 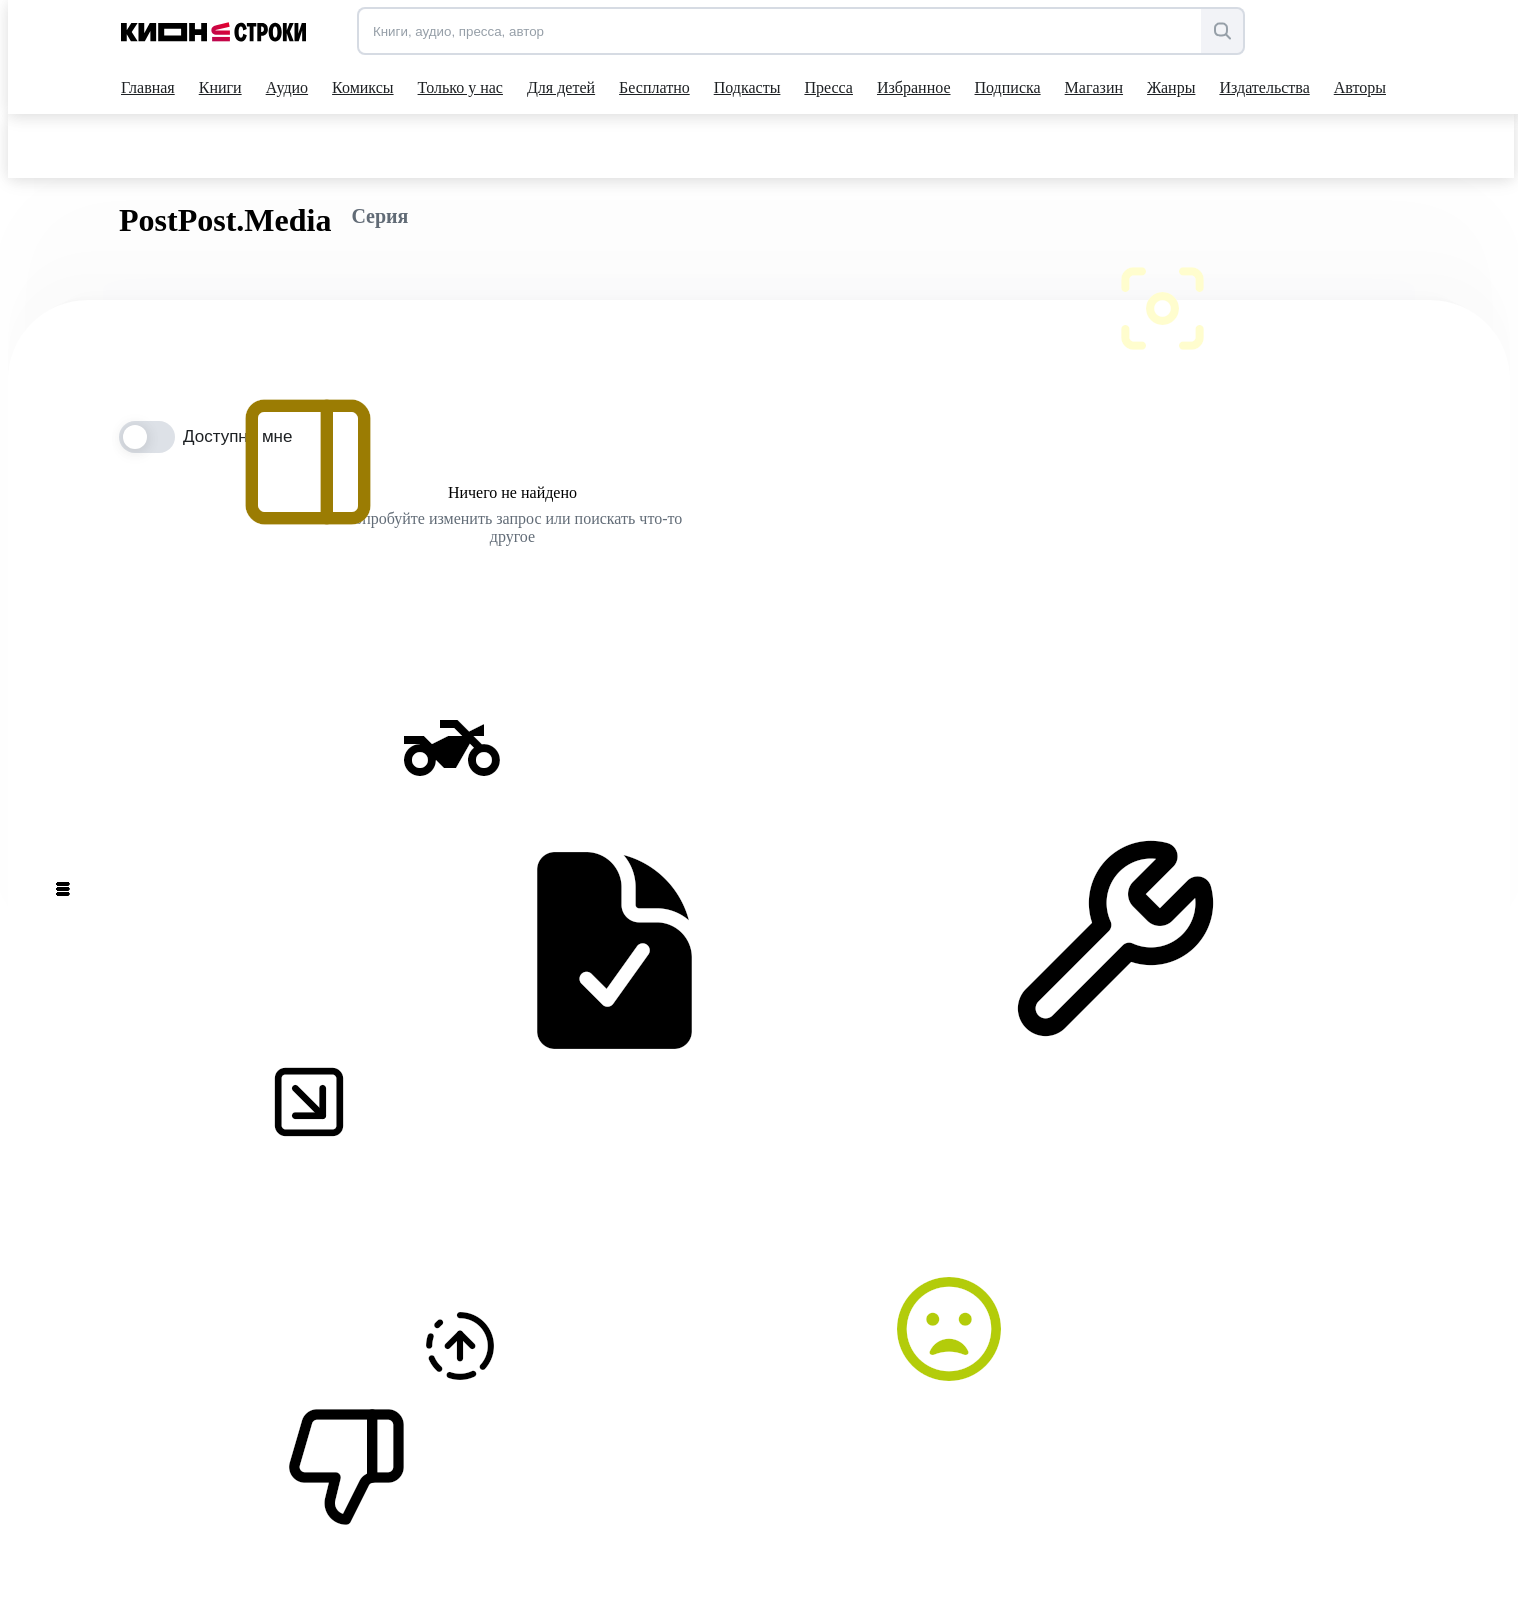 I want to click on upload in progress, so click(x=460, y=1346).